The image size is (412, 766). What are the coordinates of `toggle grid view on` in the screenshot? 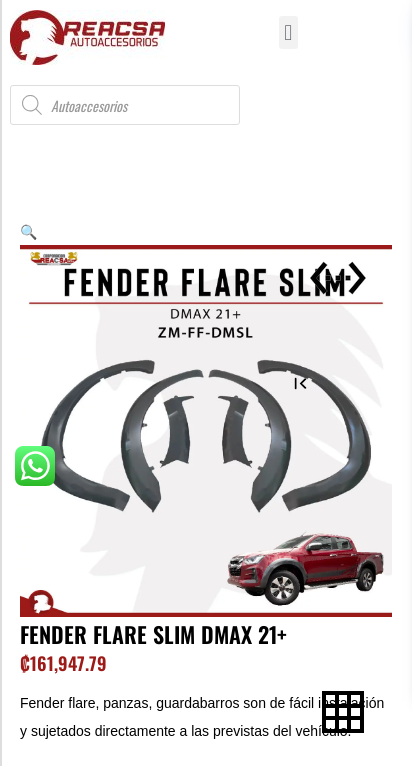 It's located at (343, 712).